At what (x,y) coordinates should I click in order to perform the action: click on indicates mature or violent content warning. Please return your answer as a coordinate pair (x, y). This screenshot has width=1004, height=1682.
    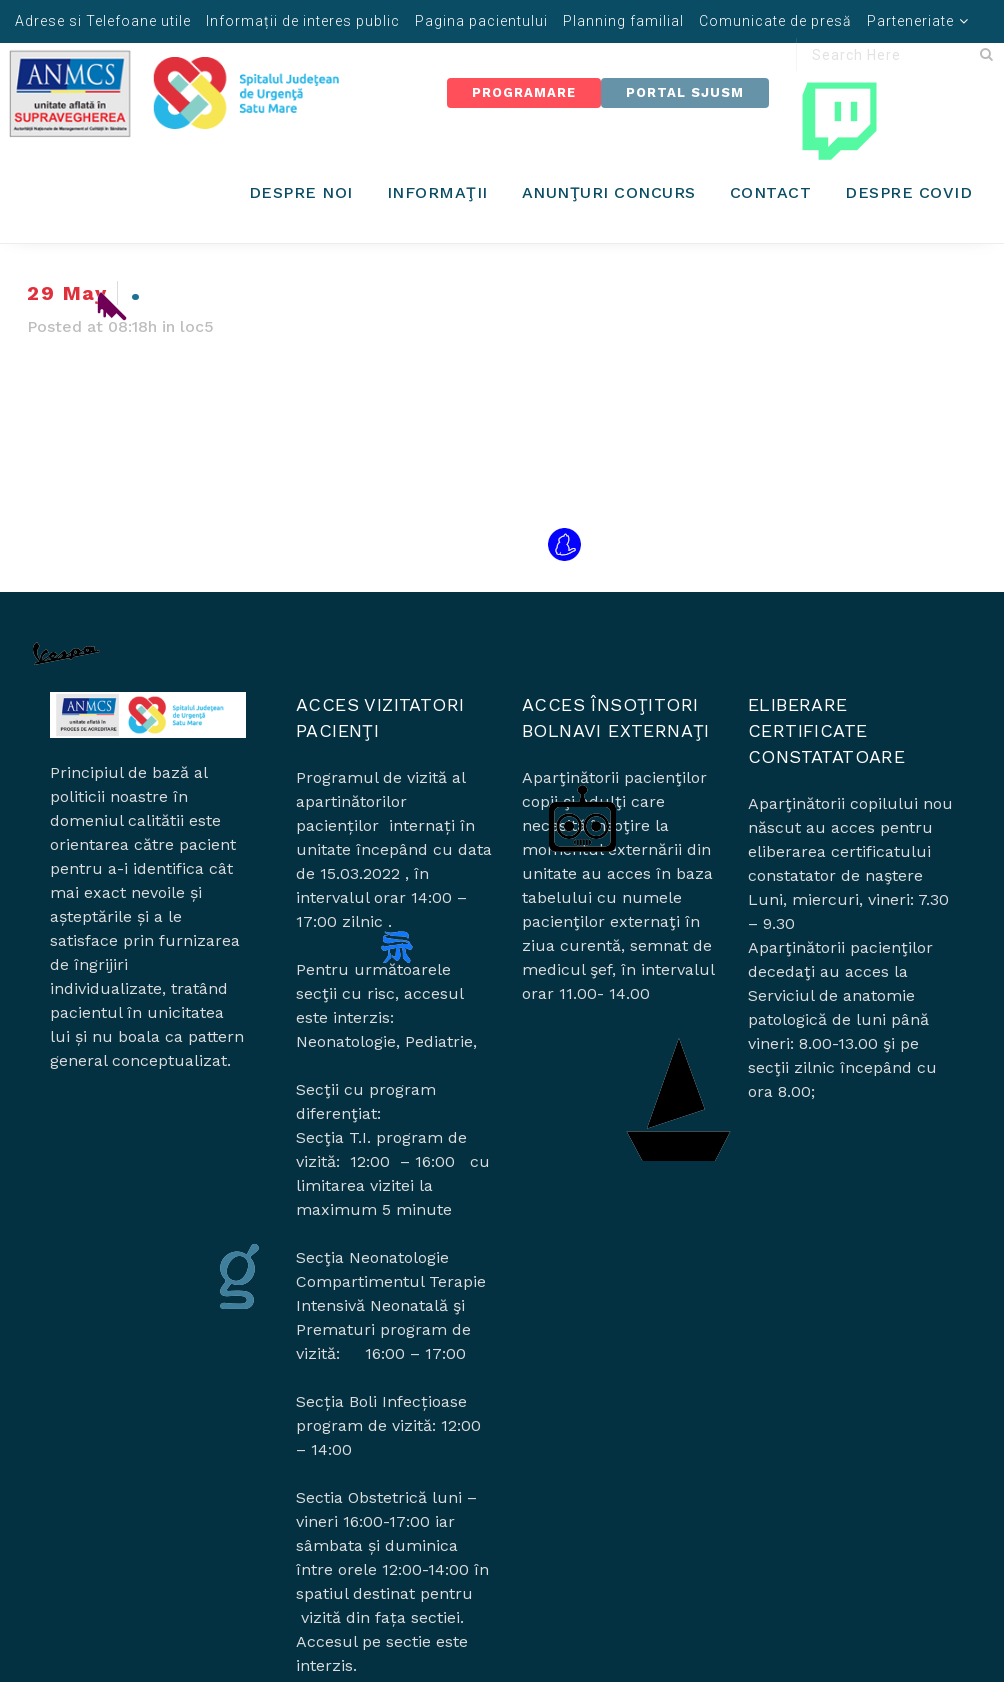
    Looking at the image, I should click on (111, 306).